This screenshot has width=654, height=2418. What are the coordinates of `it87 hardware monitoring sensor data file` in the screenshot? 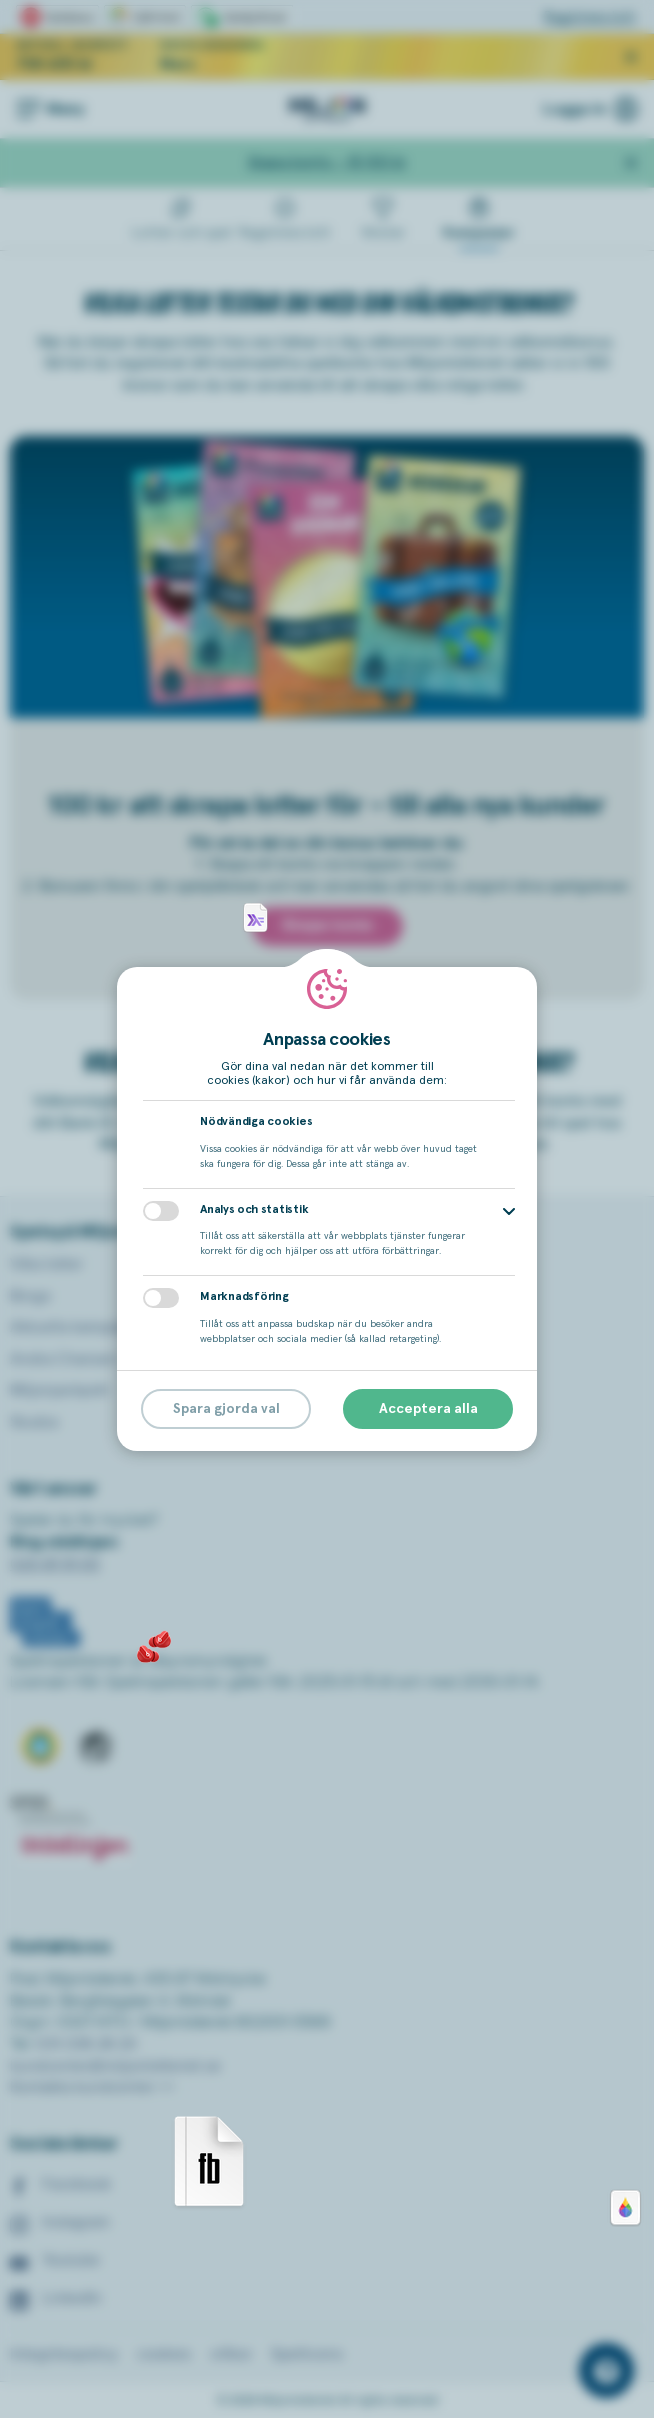 It's located at (625, 2207).